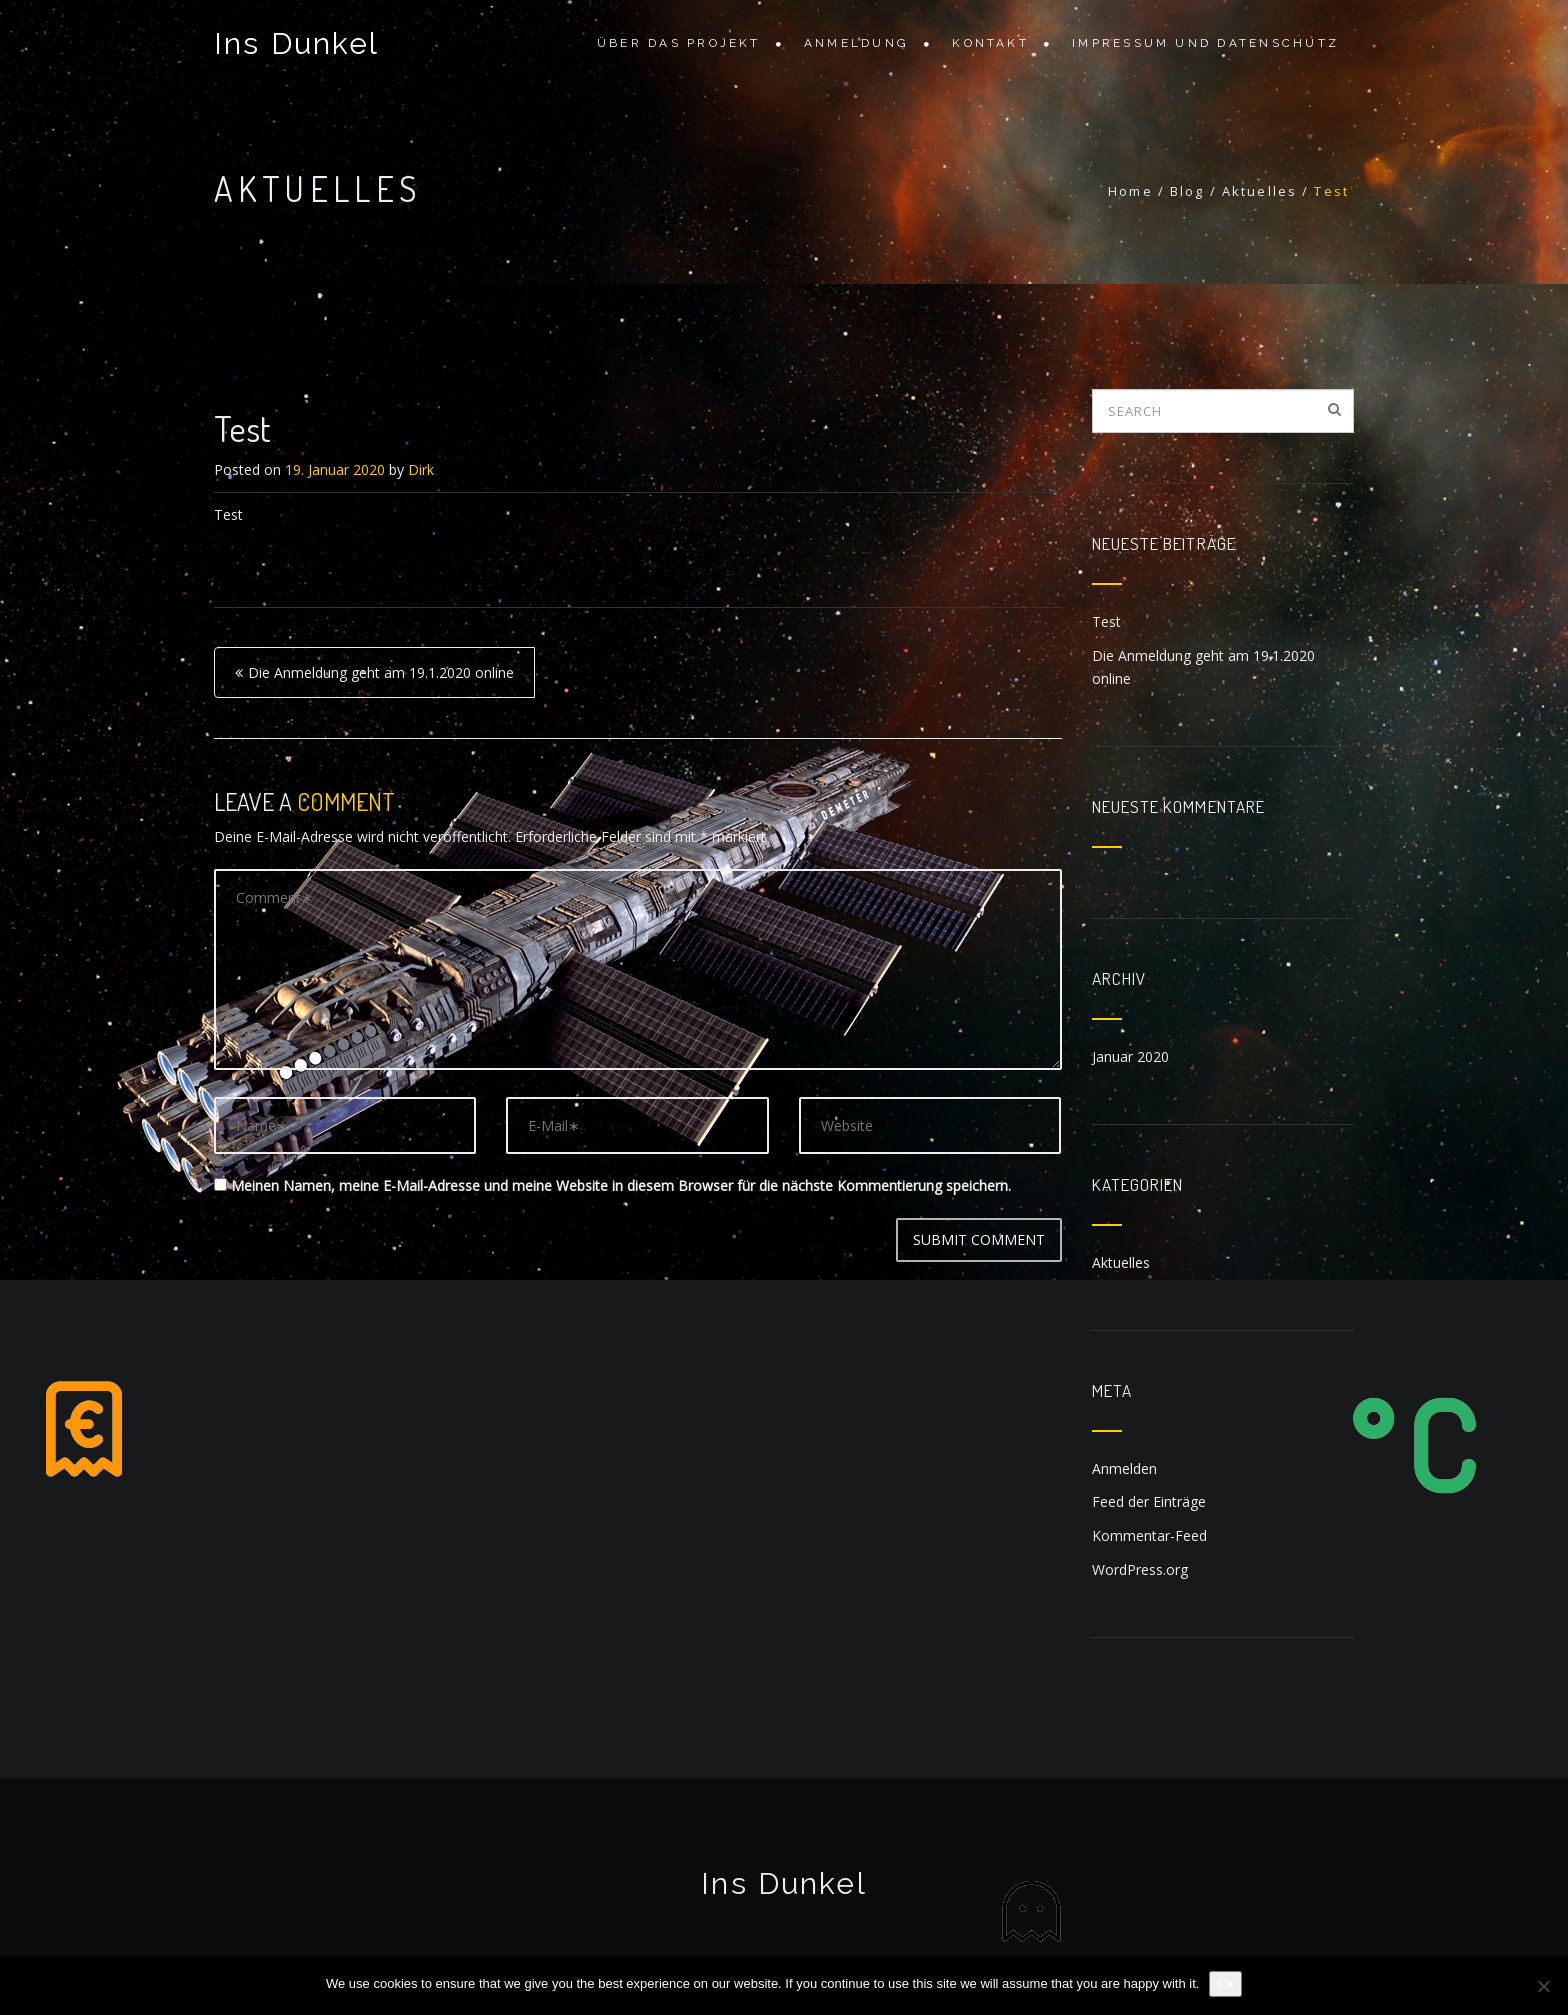 The image size is (1568, 2015). I want to click on view euro transaction receipt, so click(84, 1429).